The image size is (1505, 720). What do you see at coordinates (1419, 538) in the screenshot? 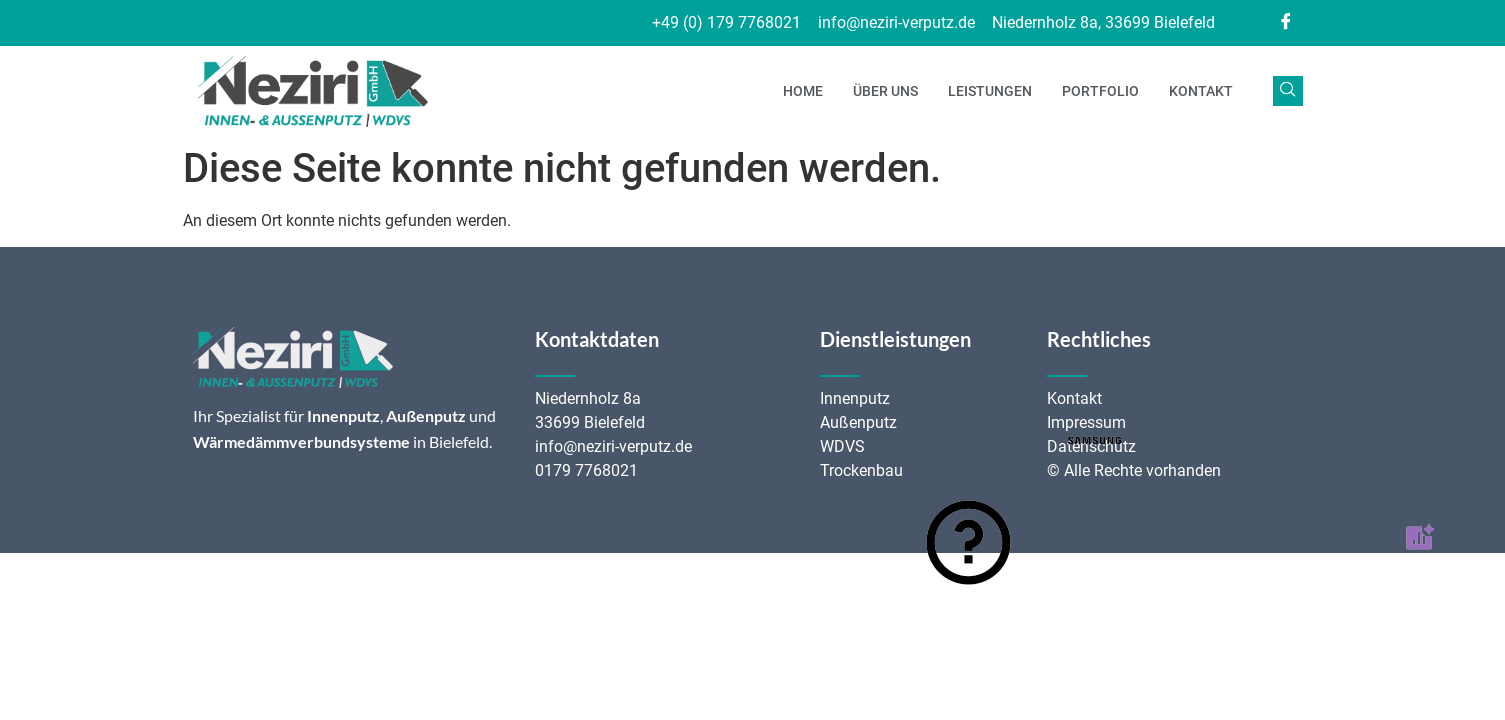
I see `view AI-powered analytics dashboard` at bounding box center [1419, 538].